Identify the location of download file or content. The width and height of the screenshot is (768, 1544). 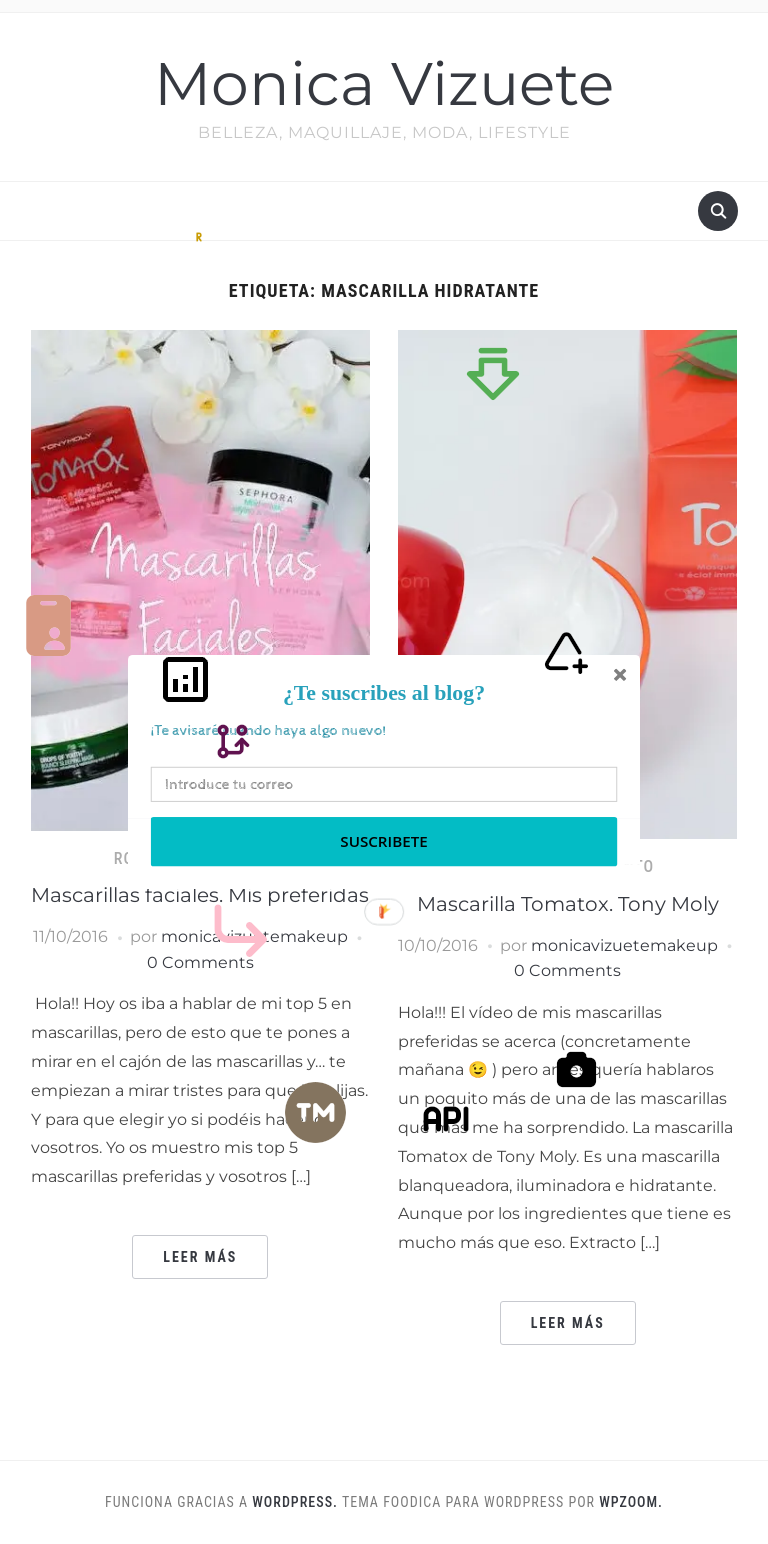
(493, 372).